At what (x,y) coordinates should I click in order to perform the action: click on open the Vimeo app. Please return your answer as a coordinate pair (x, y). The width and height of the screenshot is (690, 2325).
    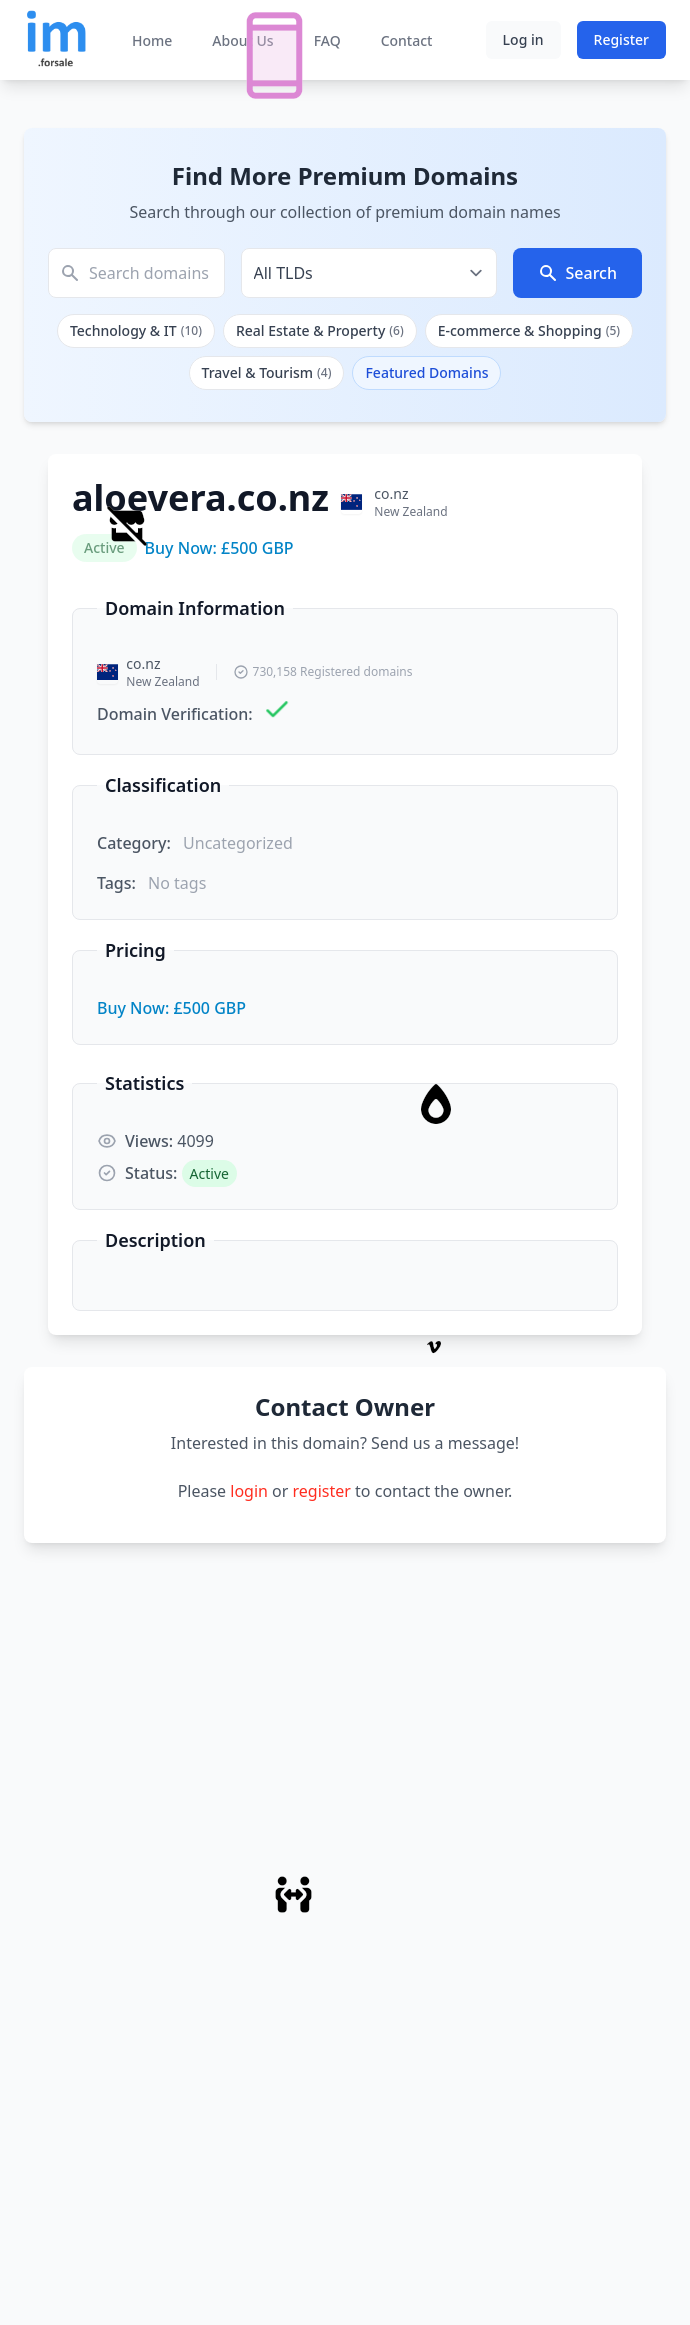
    Looking at the image, I should click on (434, 1347).